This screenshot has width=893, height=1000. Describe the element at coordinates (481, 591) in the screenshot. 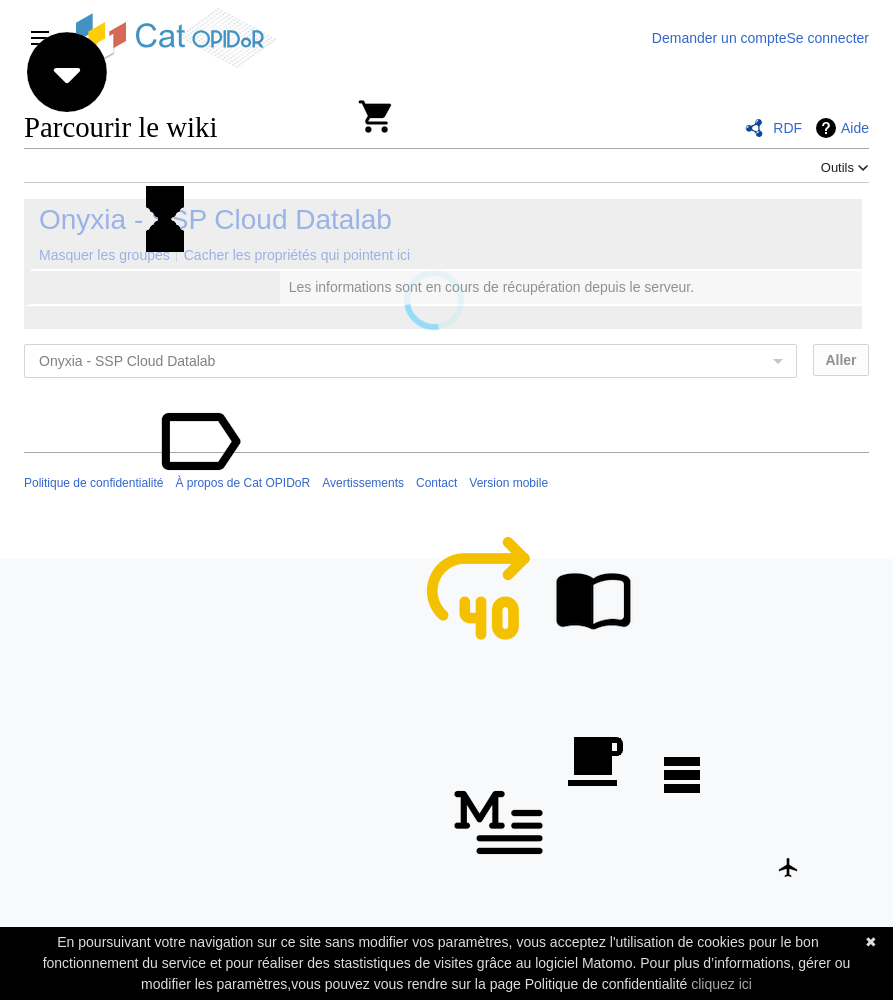

I see `skip forward 40 seconds` at that location.